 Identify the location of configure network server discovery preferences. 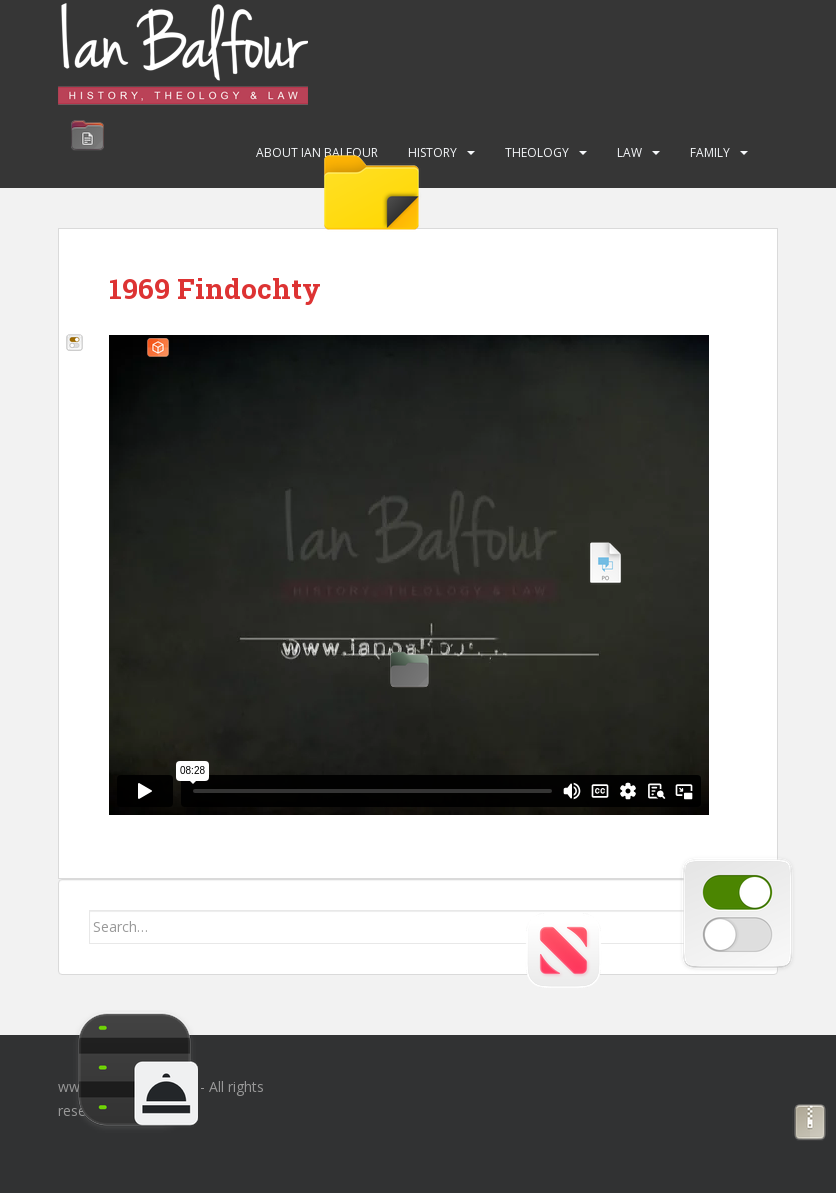
(135, 1071).